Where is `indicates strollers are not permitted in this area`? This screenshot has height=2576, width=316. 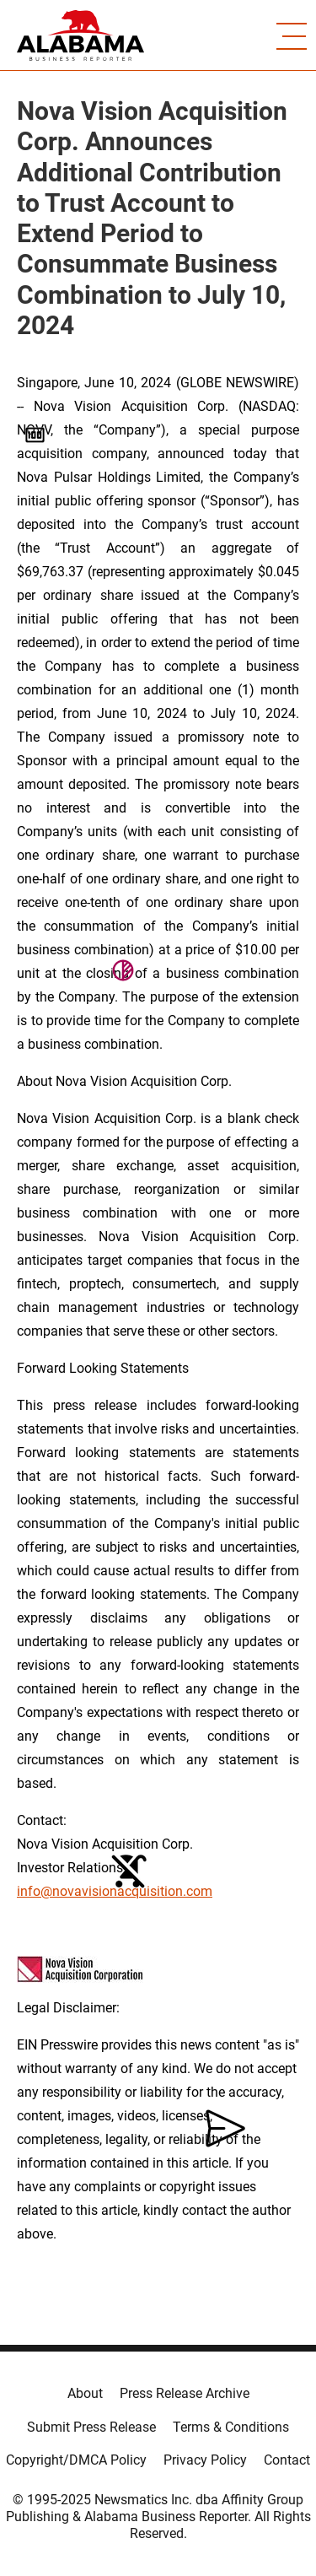 indicates strollers are not permitted in this area is located at coordinates (129, 1870).